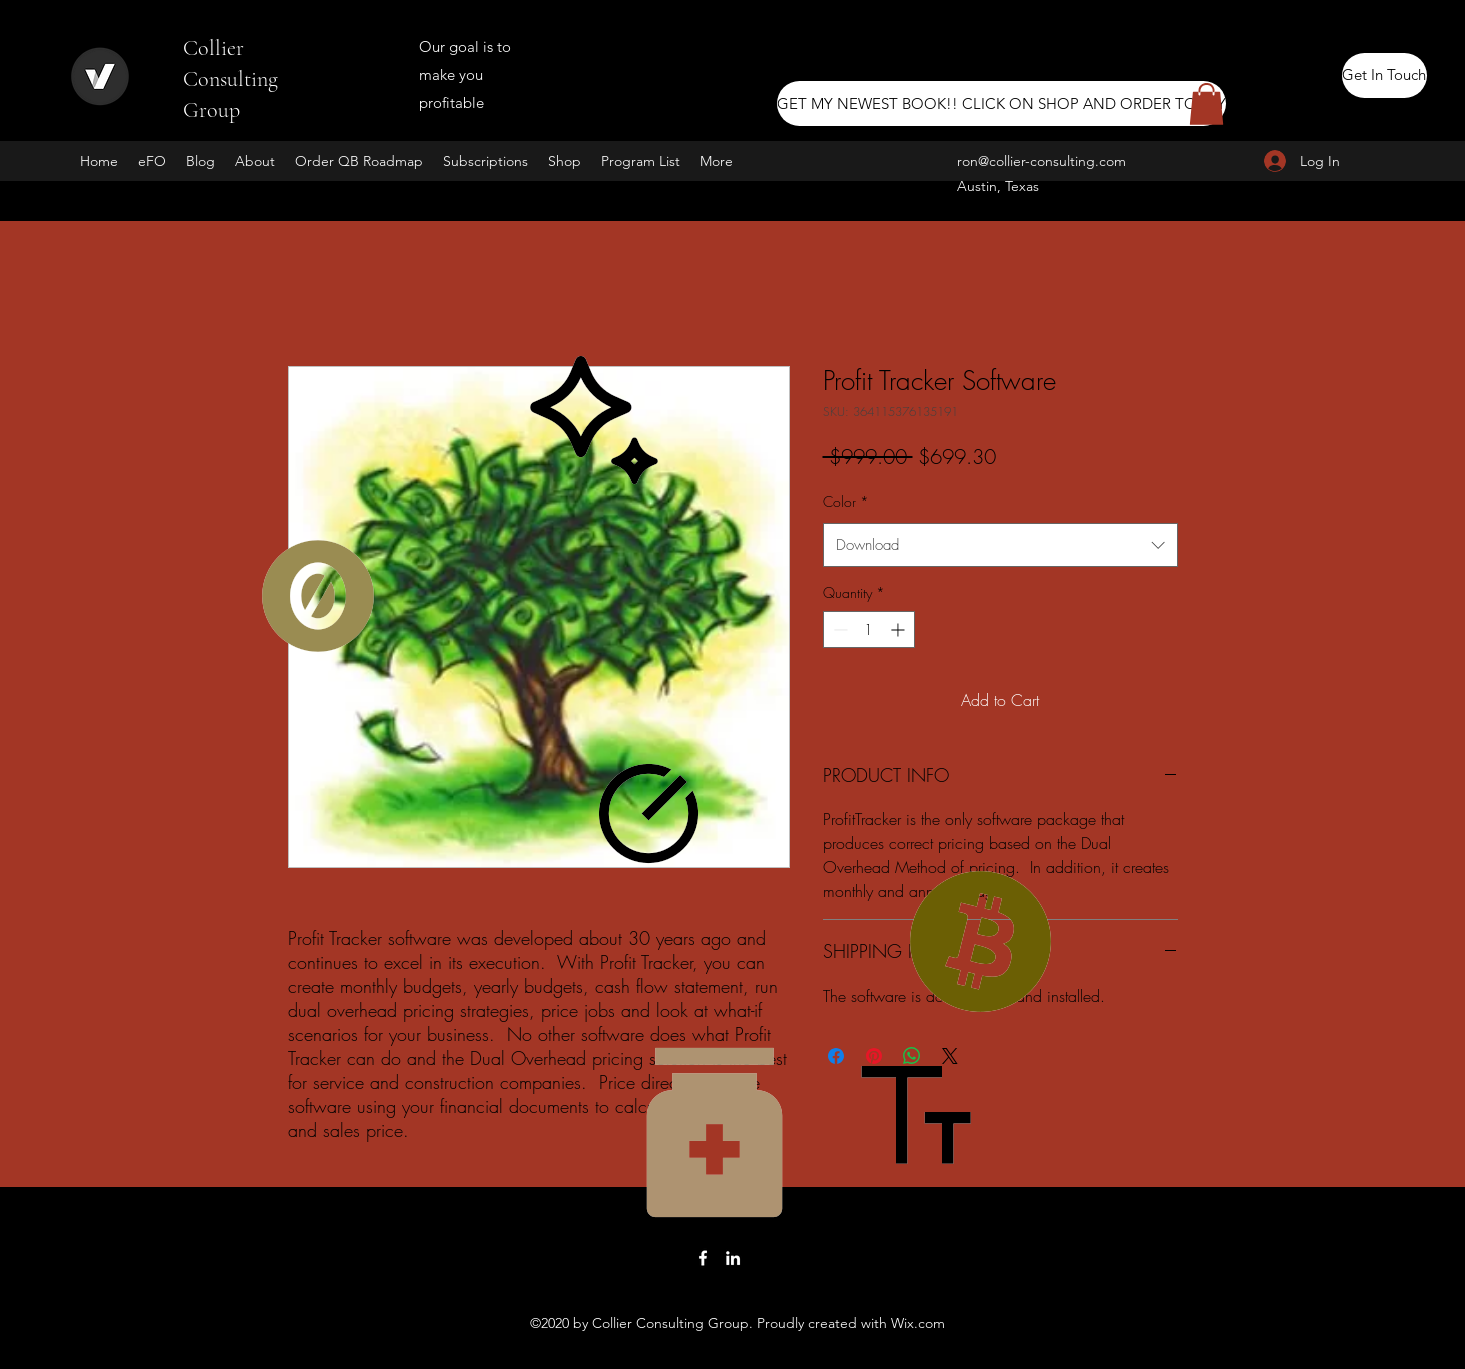 The width and height of the screenshot is (1465, 1369). I want to click on indicates content is in the public domain (CC0 license), so click(318, 596).